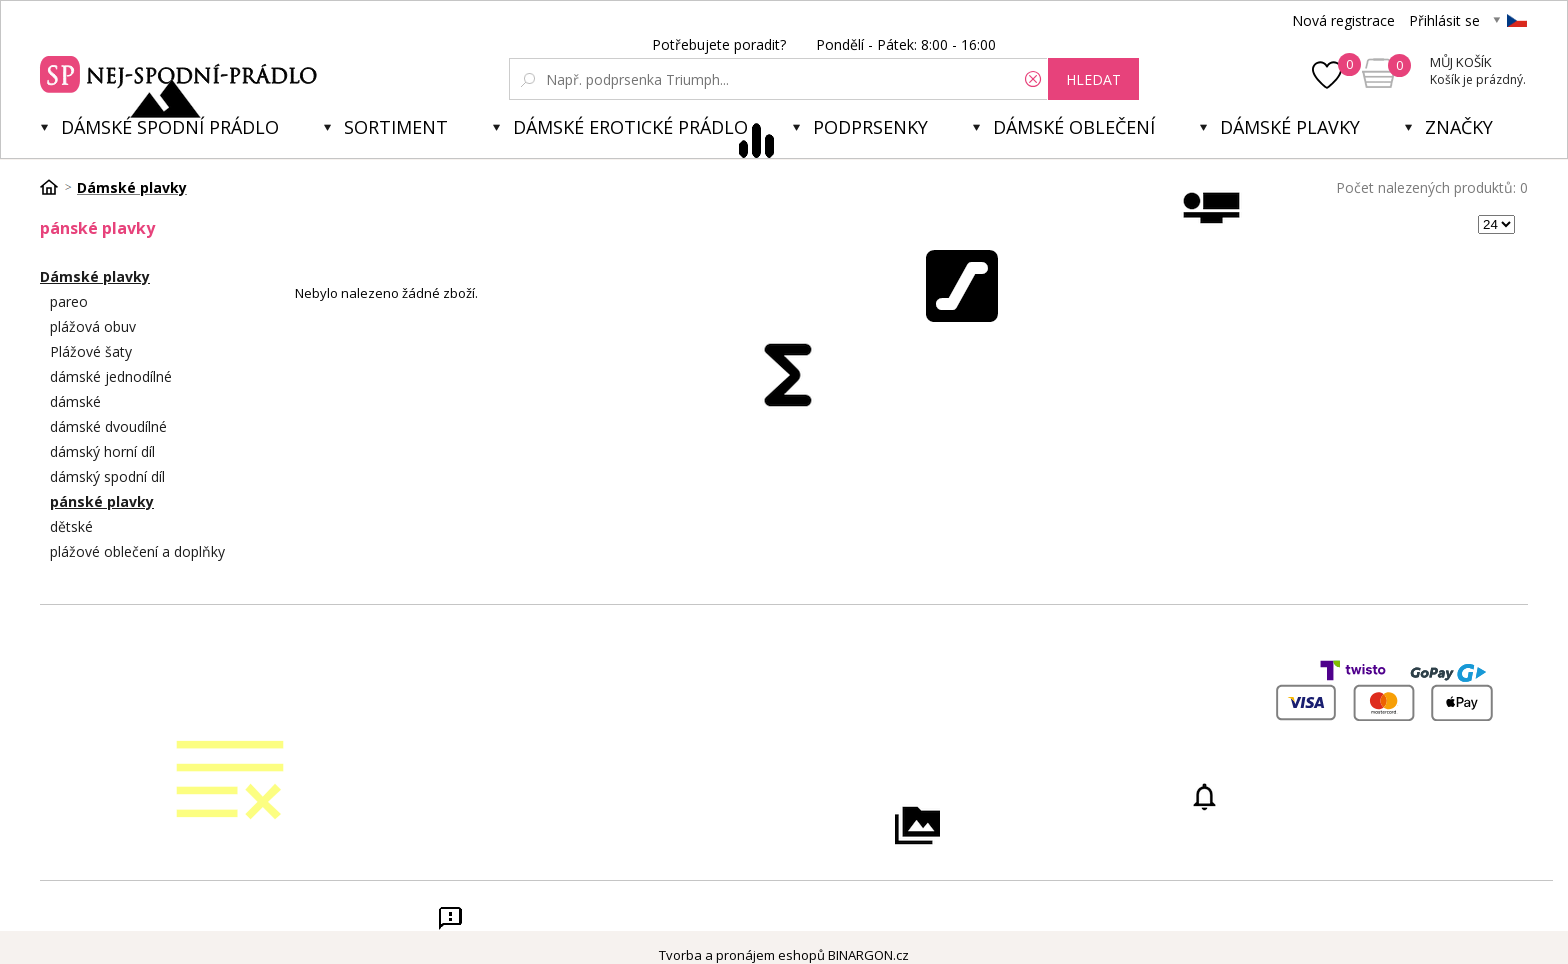  What do you see at coordinates (788, 375) in the screenshot?
I see `insert a mathematical function or formula` at bounding box center [788, 375].